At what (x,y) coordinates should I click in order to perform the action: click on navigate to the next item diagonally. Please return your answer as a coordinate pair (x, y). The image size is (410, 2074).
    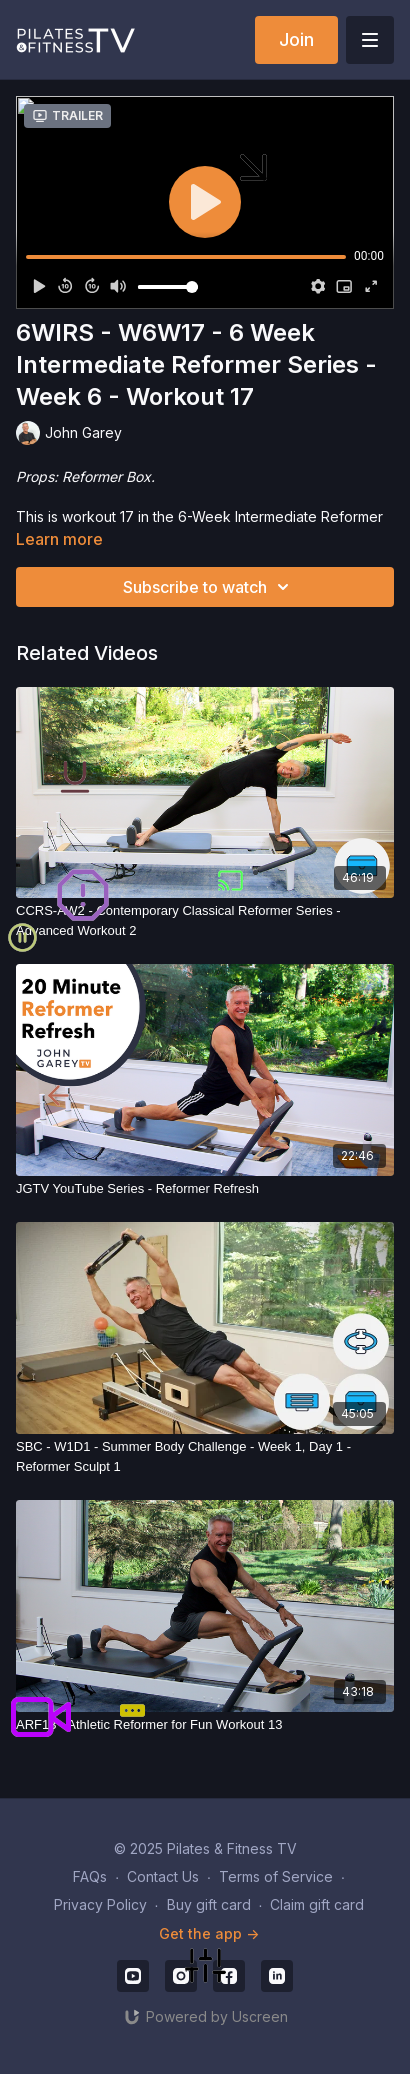
    Looking at the image, I should click on (253, 167).